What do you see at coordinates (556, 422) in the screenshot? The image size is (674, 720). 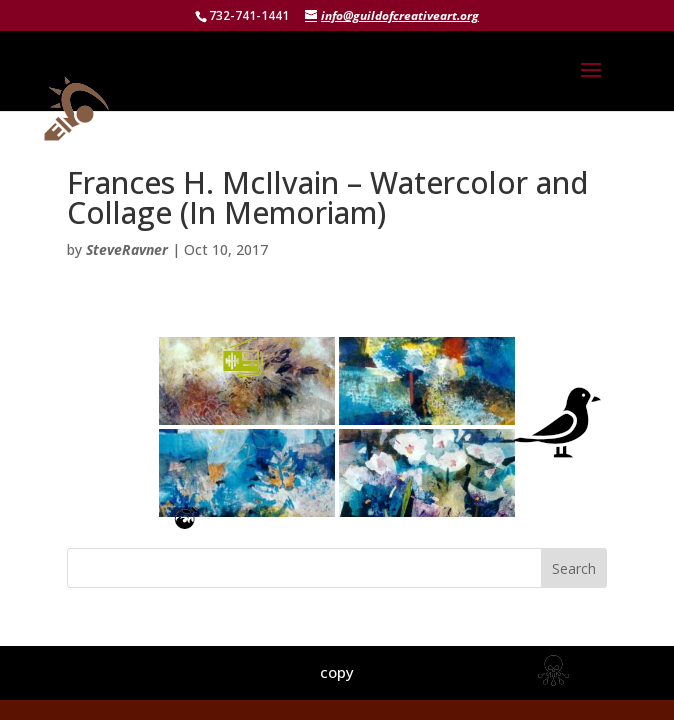 I see `indicates a beach or coastal location` at bounding box center [556, 422].